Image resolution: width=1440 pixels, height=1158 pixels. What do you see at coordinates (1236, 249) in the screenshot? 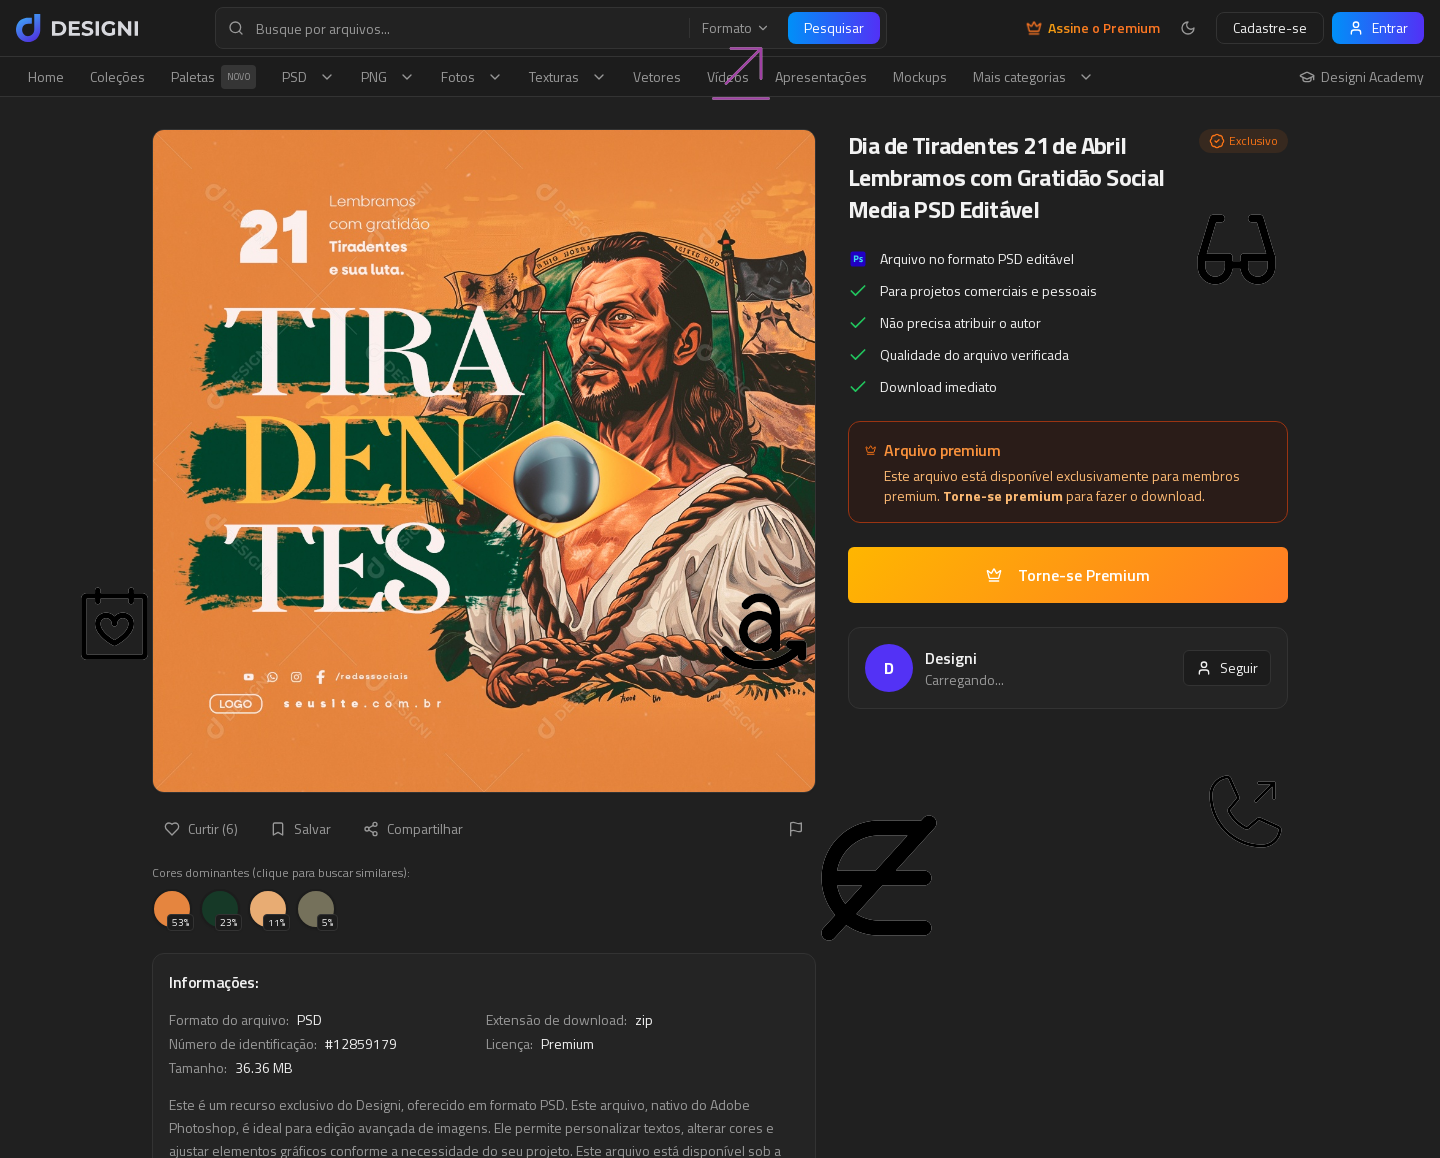
I see `access reading mode or reader view` at bounding box center [1236, 249].